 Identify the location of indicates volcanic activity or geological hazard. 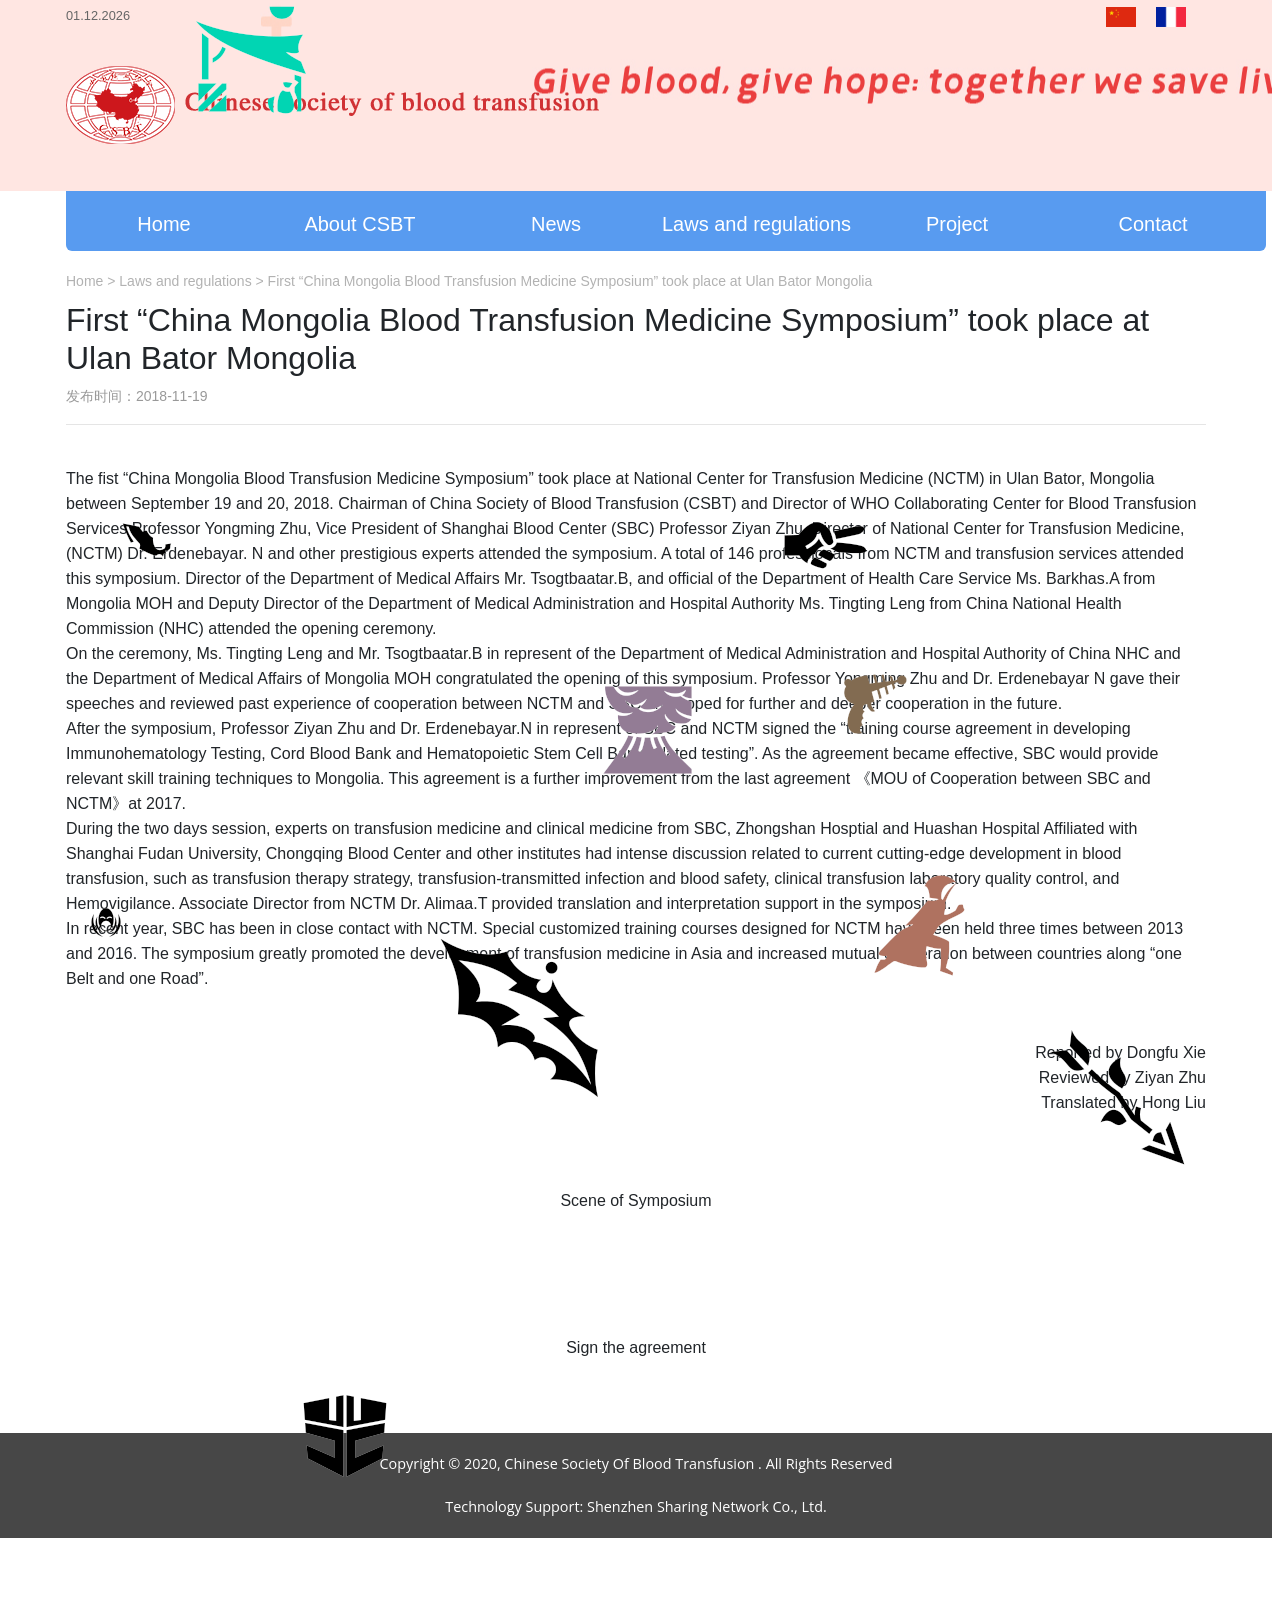
(648, 730).